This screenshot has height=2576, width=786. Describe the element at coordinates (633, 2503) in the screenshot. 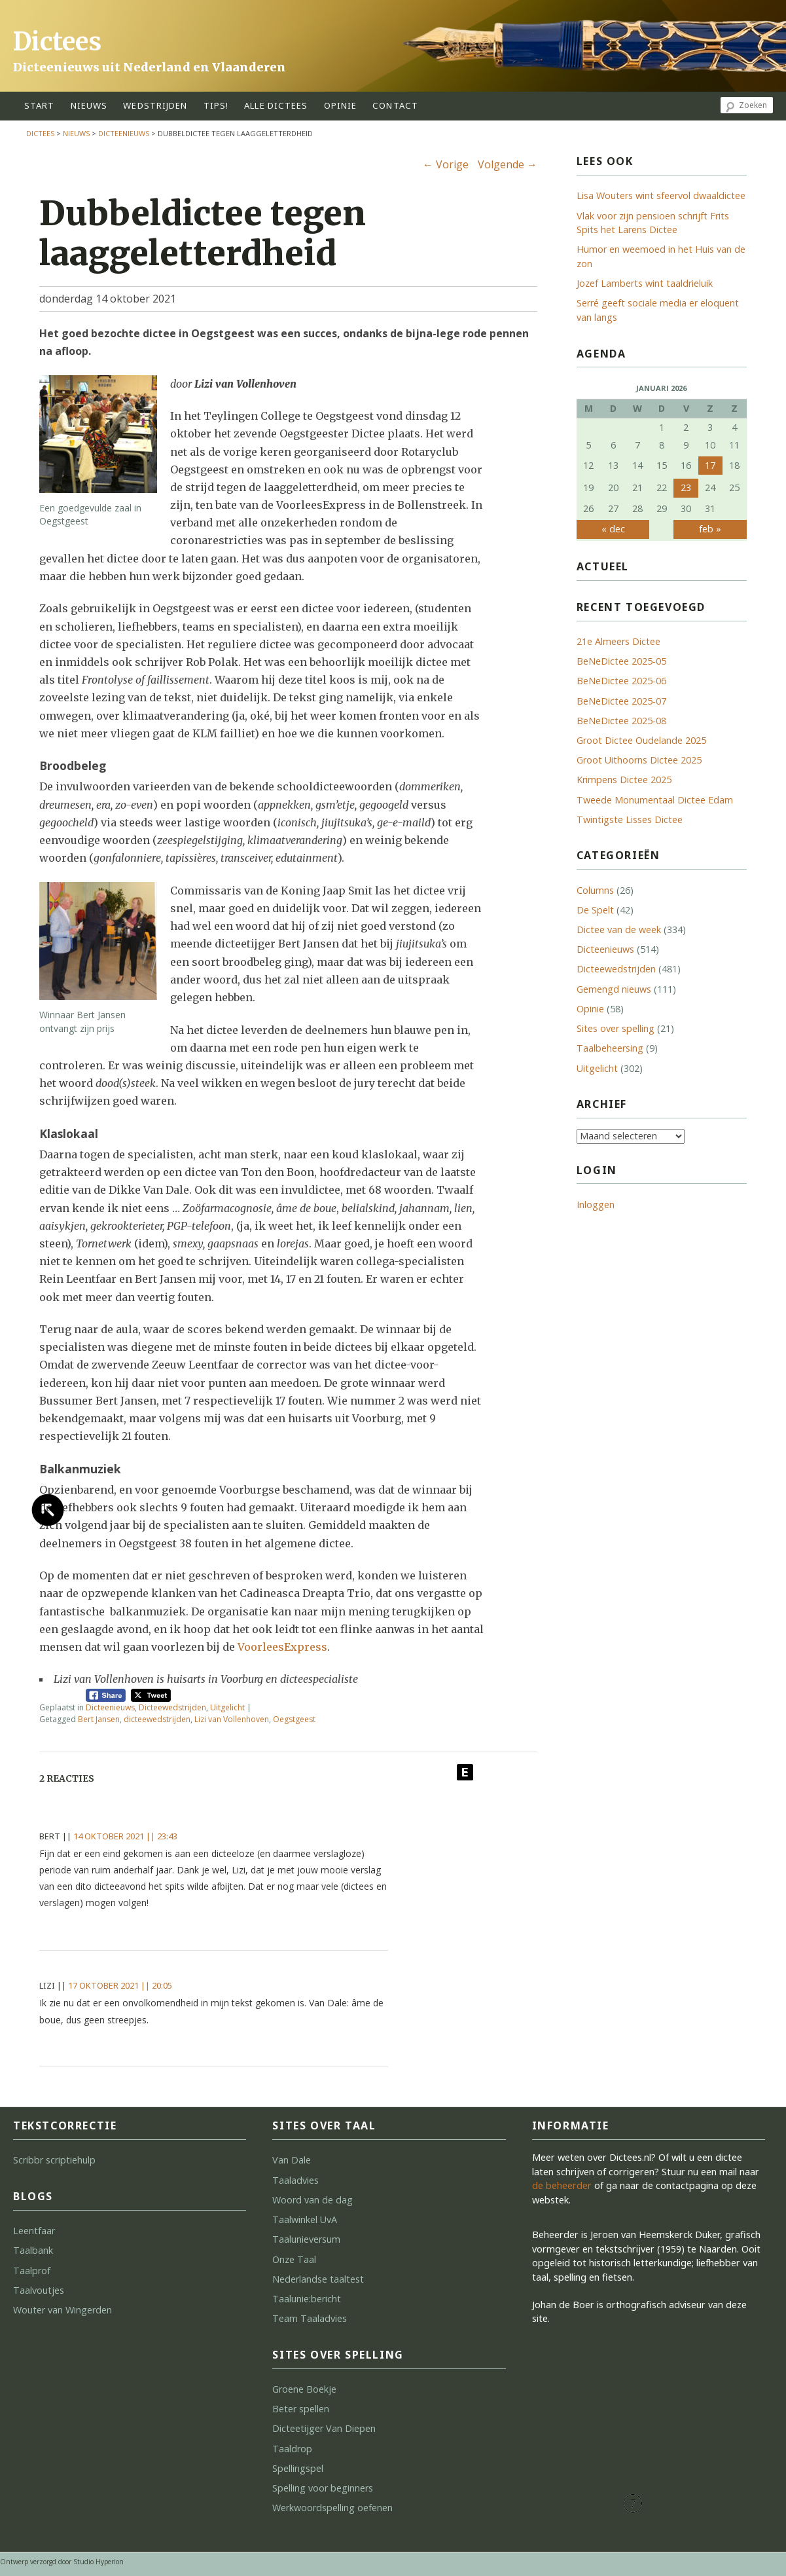

I see `indicates step 7 in a multi-step process` at that location.